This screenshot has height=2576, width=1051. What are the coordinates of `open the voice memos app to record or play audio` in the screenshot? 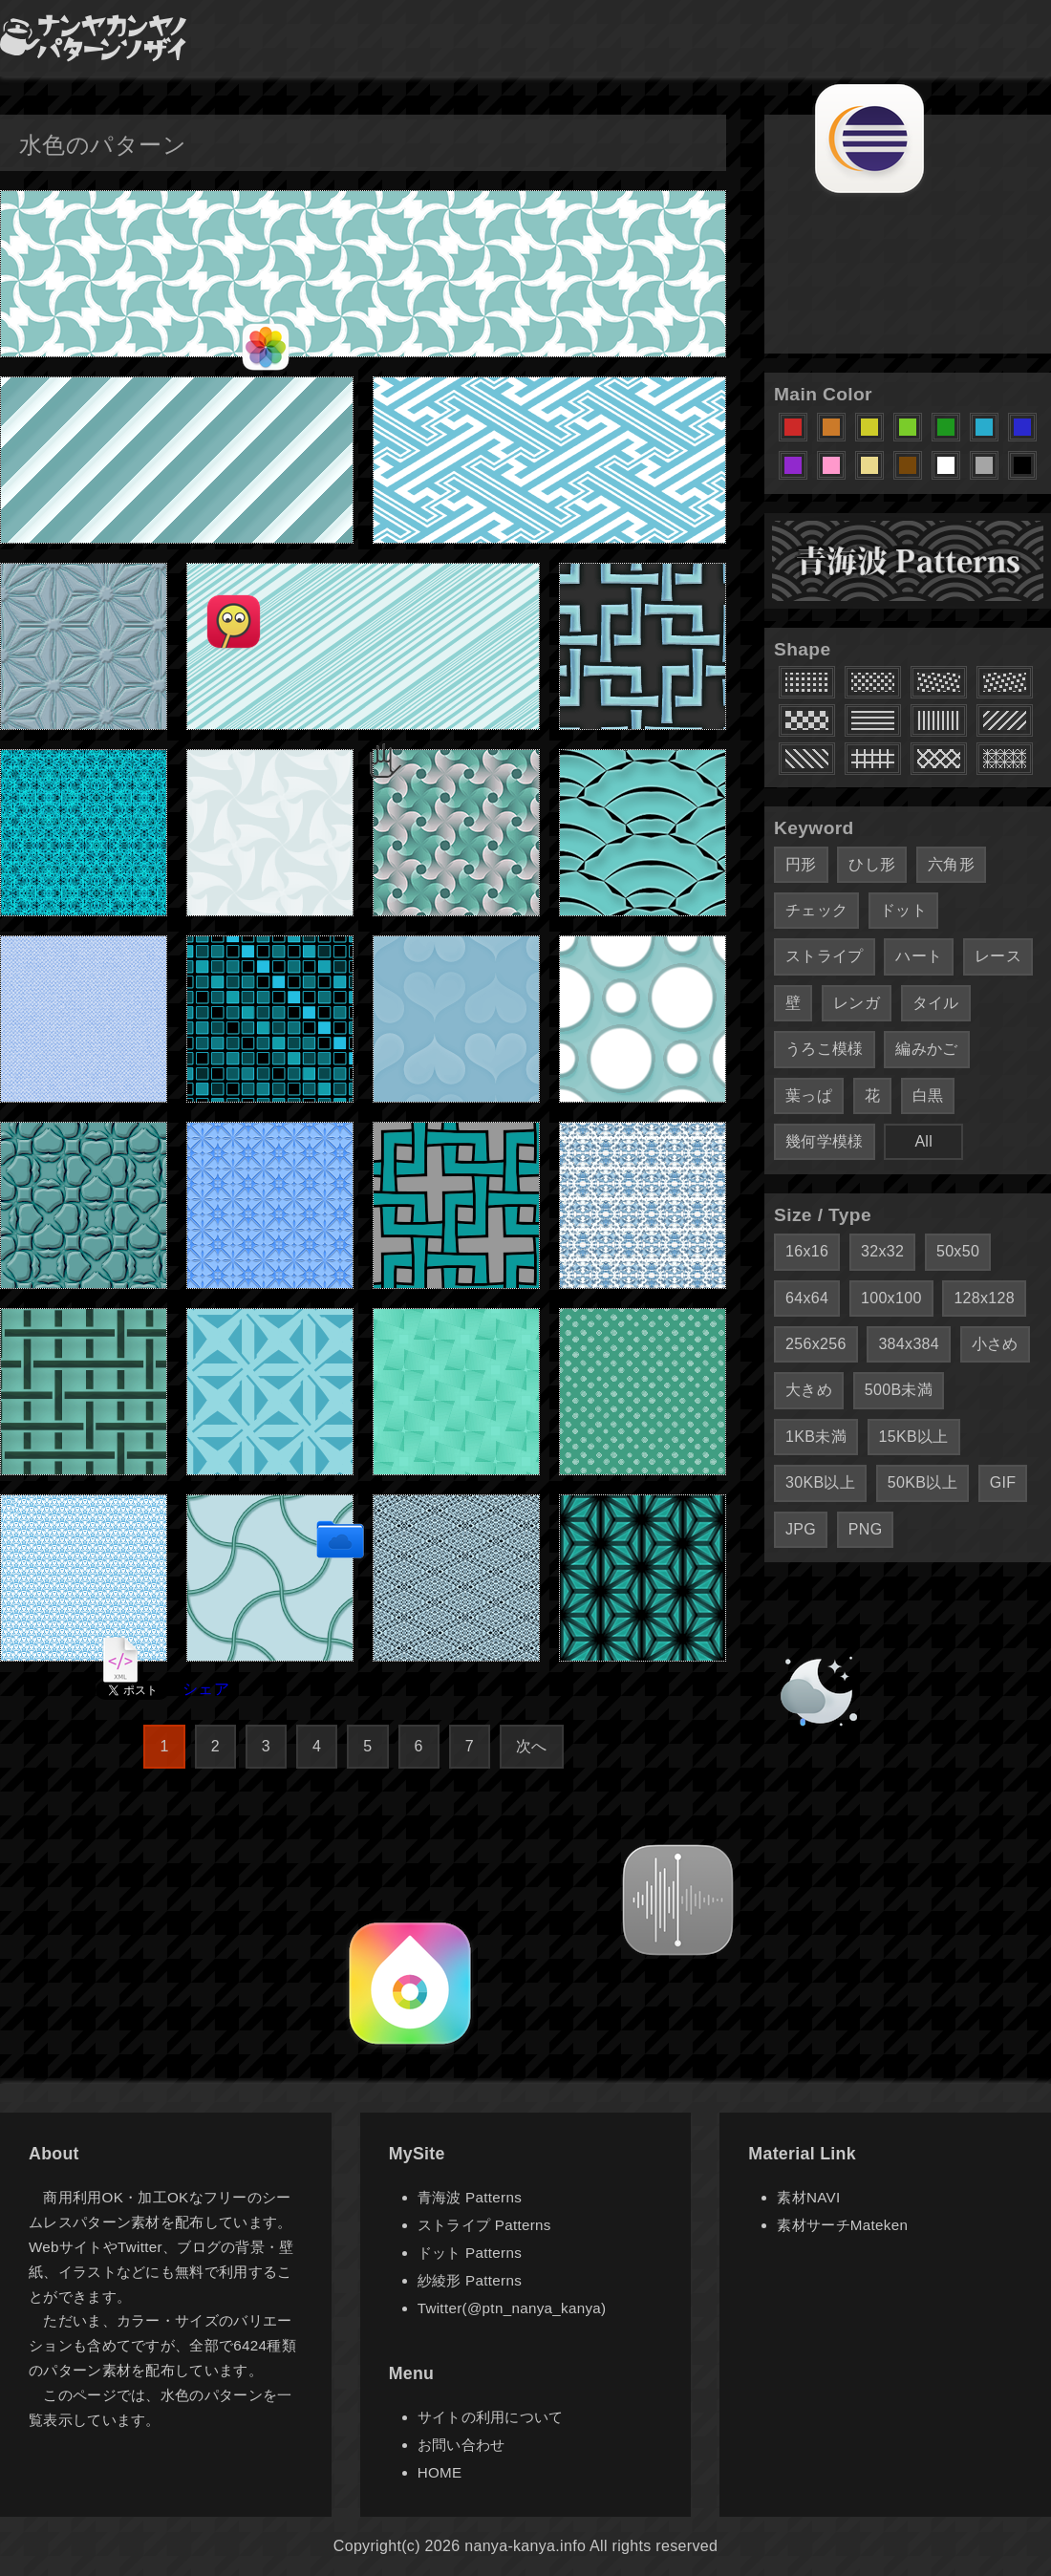 It's located at (677, 1900).